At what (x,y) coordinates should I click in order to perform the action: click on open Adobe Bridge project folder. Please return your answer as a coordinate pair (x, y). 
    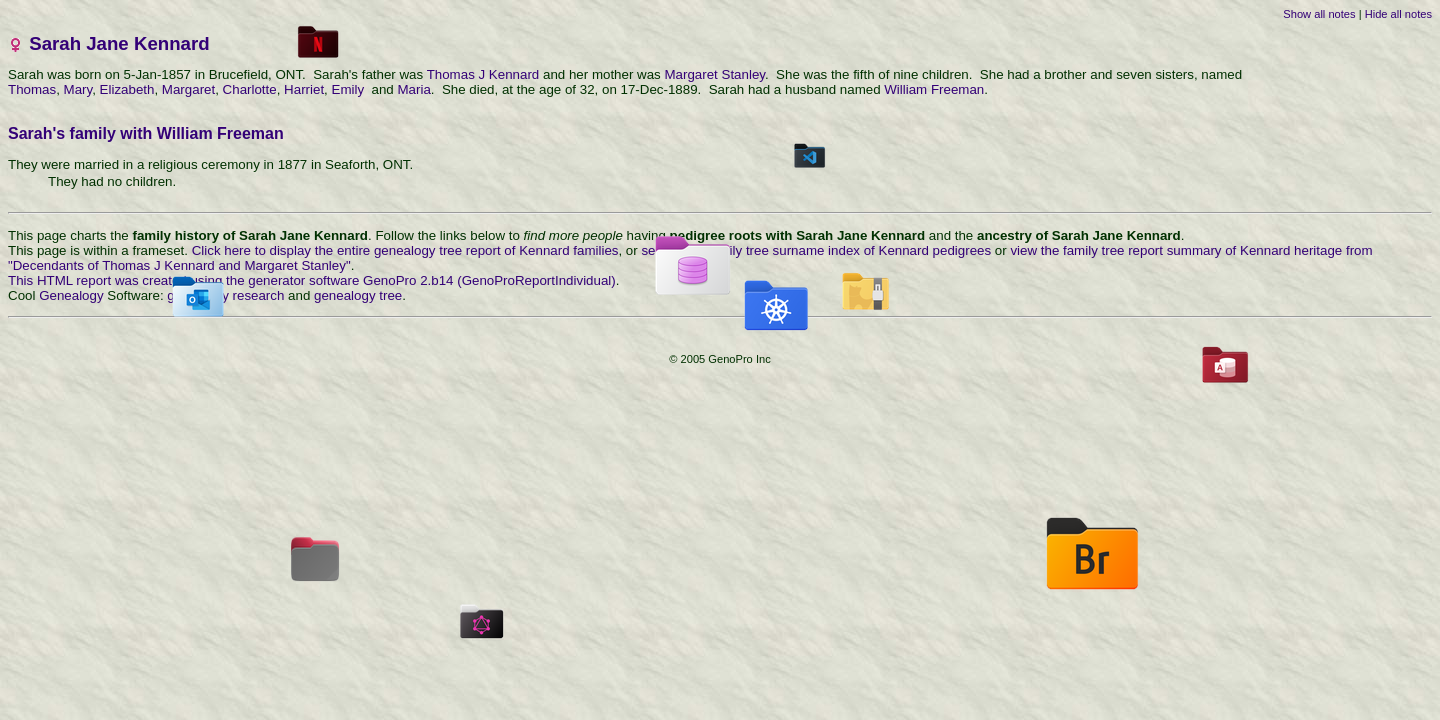
    Looking at the image, I should click on (1092, 556).